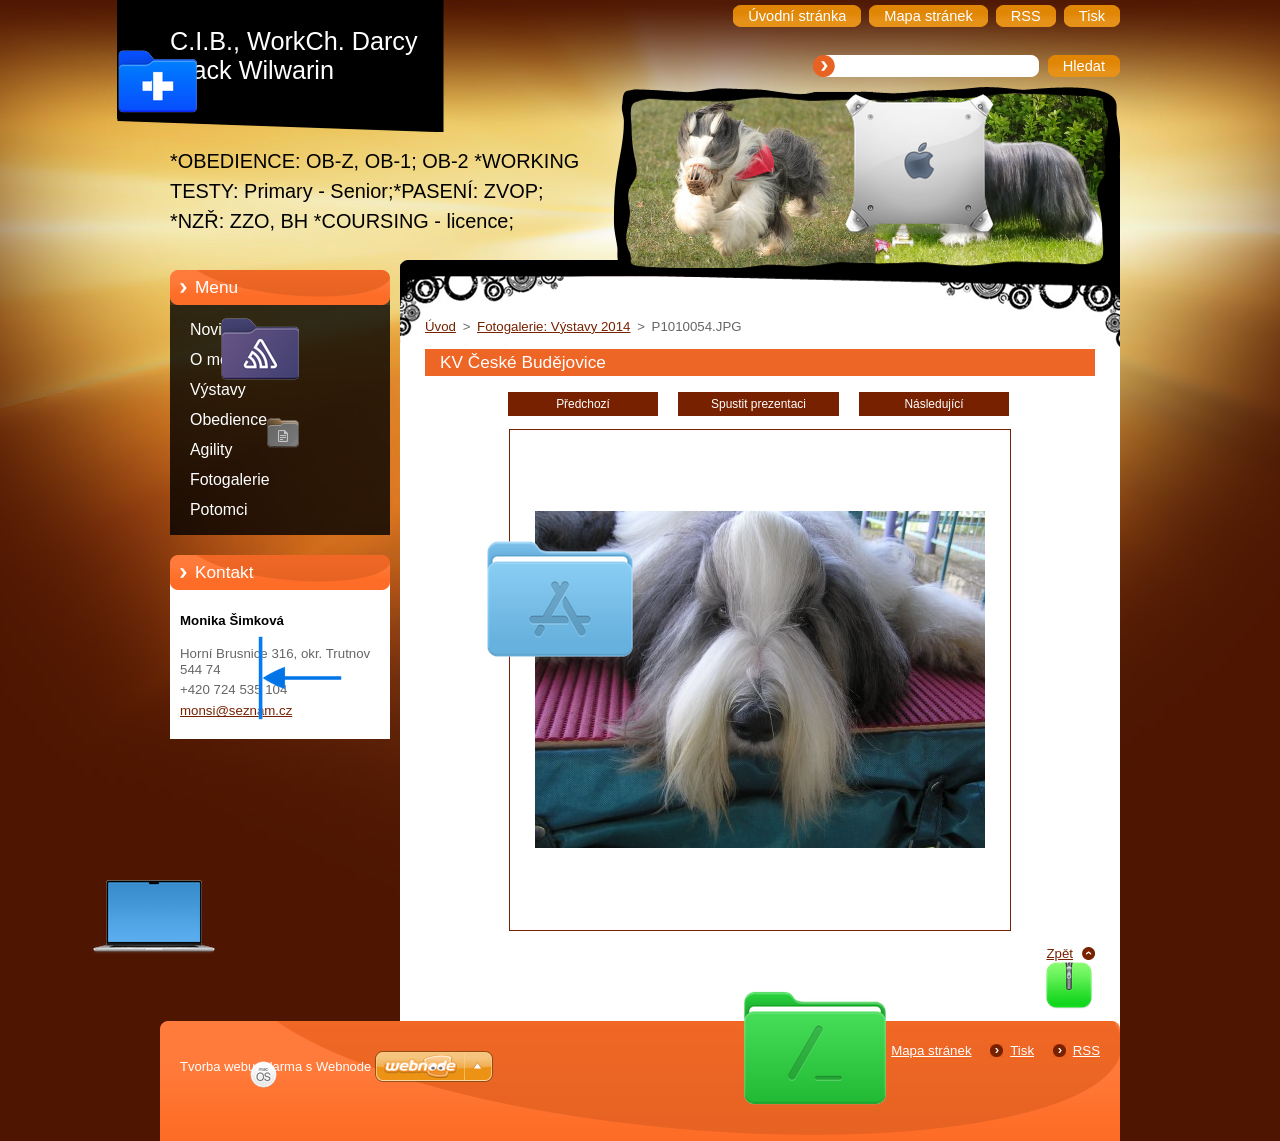  I want to click on access the root directory folder, so click(815, 1048).